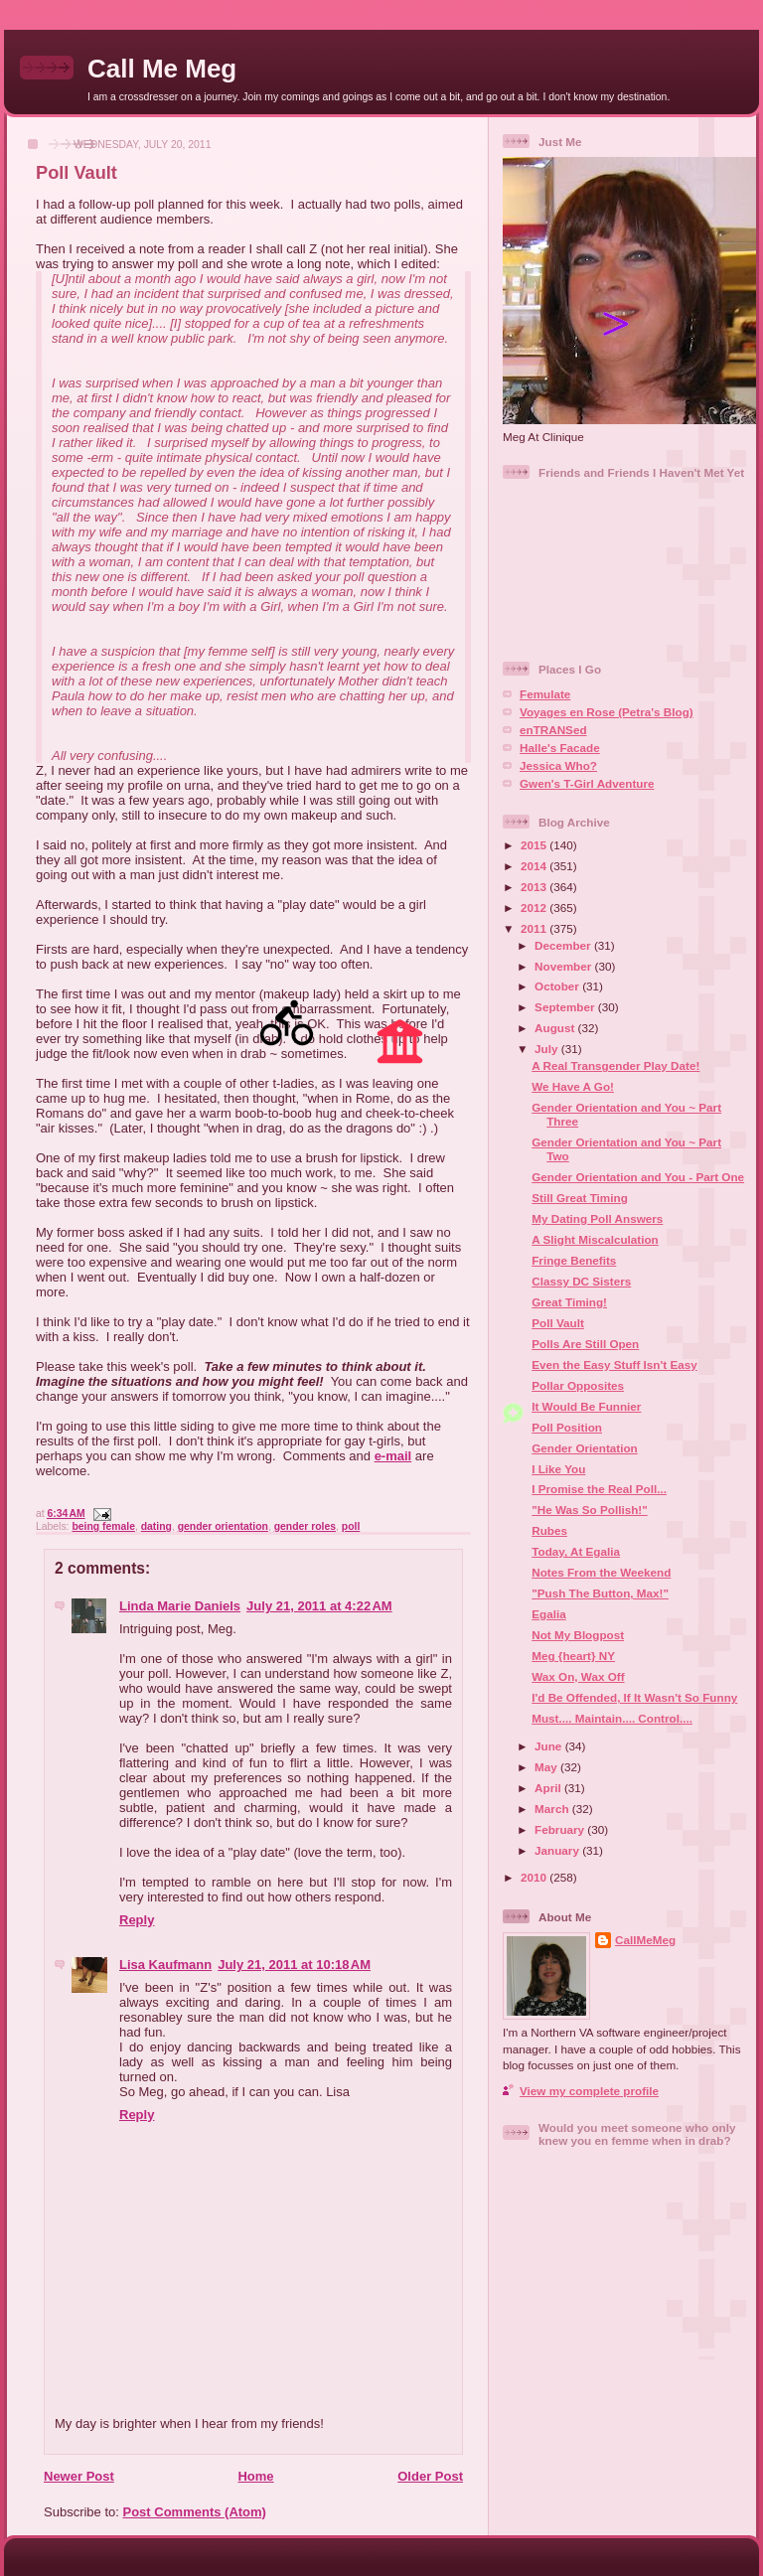 The width and height of the screenshot is (763, 2576). I want to click on access banking or financial services, so click(399, 1040).